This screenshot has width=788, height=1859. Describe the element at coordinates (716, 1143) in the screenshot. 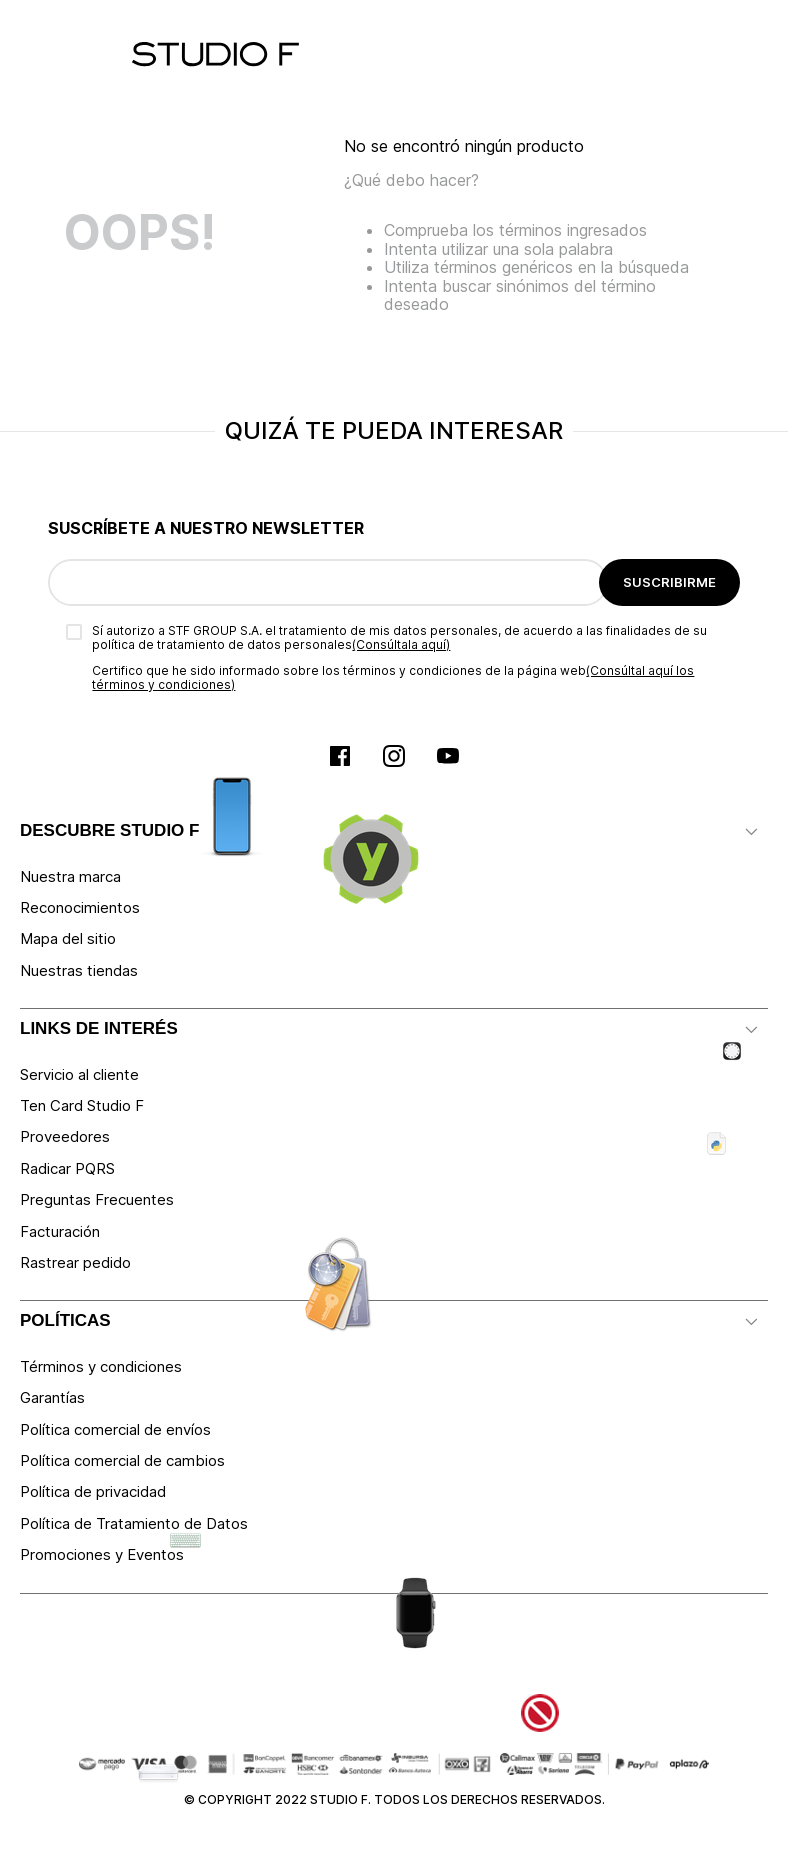

I see `a python 3 script or source file` at that location.